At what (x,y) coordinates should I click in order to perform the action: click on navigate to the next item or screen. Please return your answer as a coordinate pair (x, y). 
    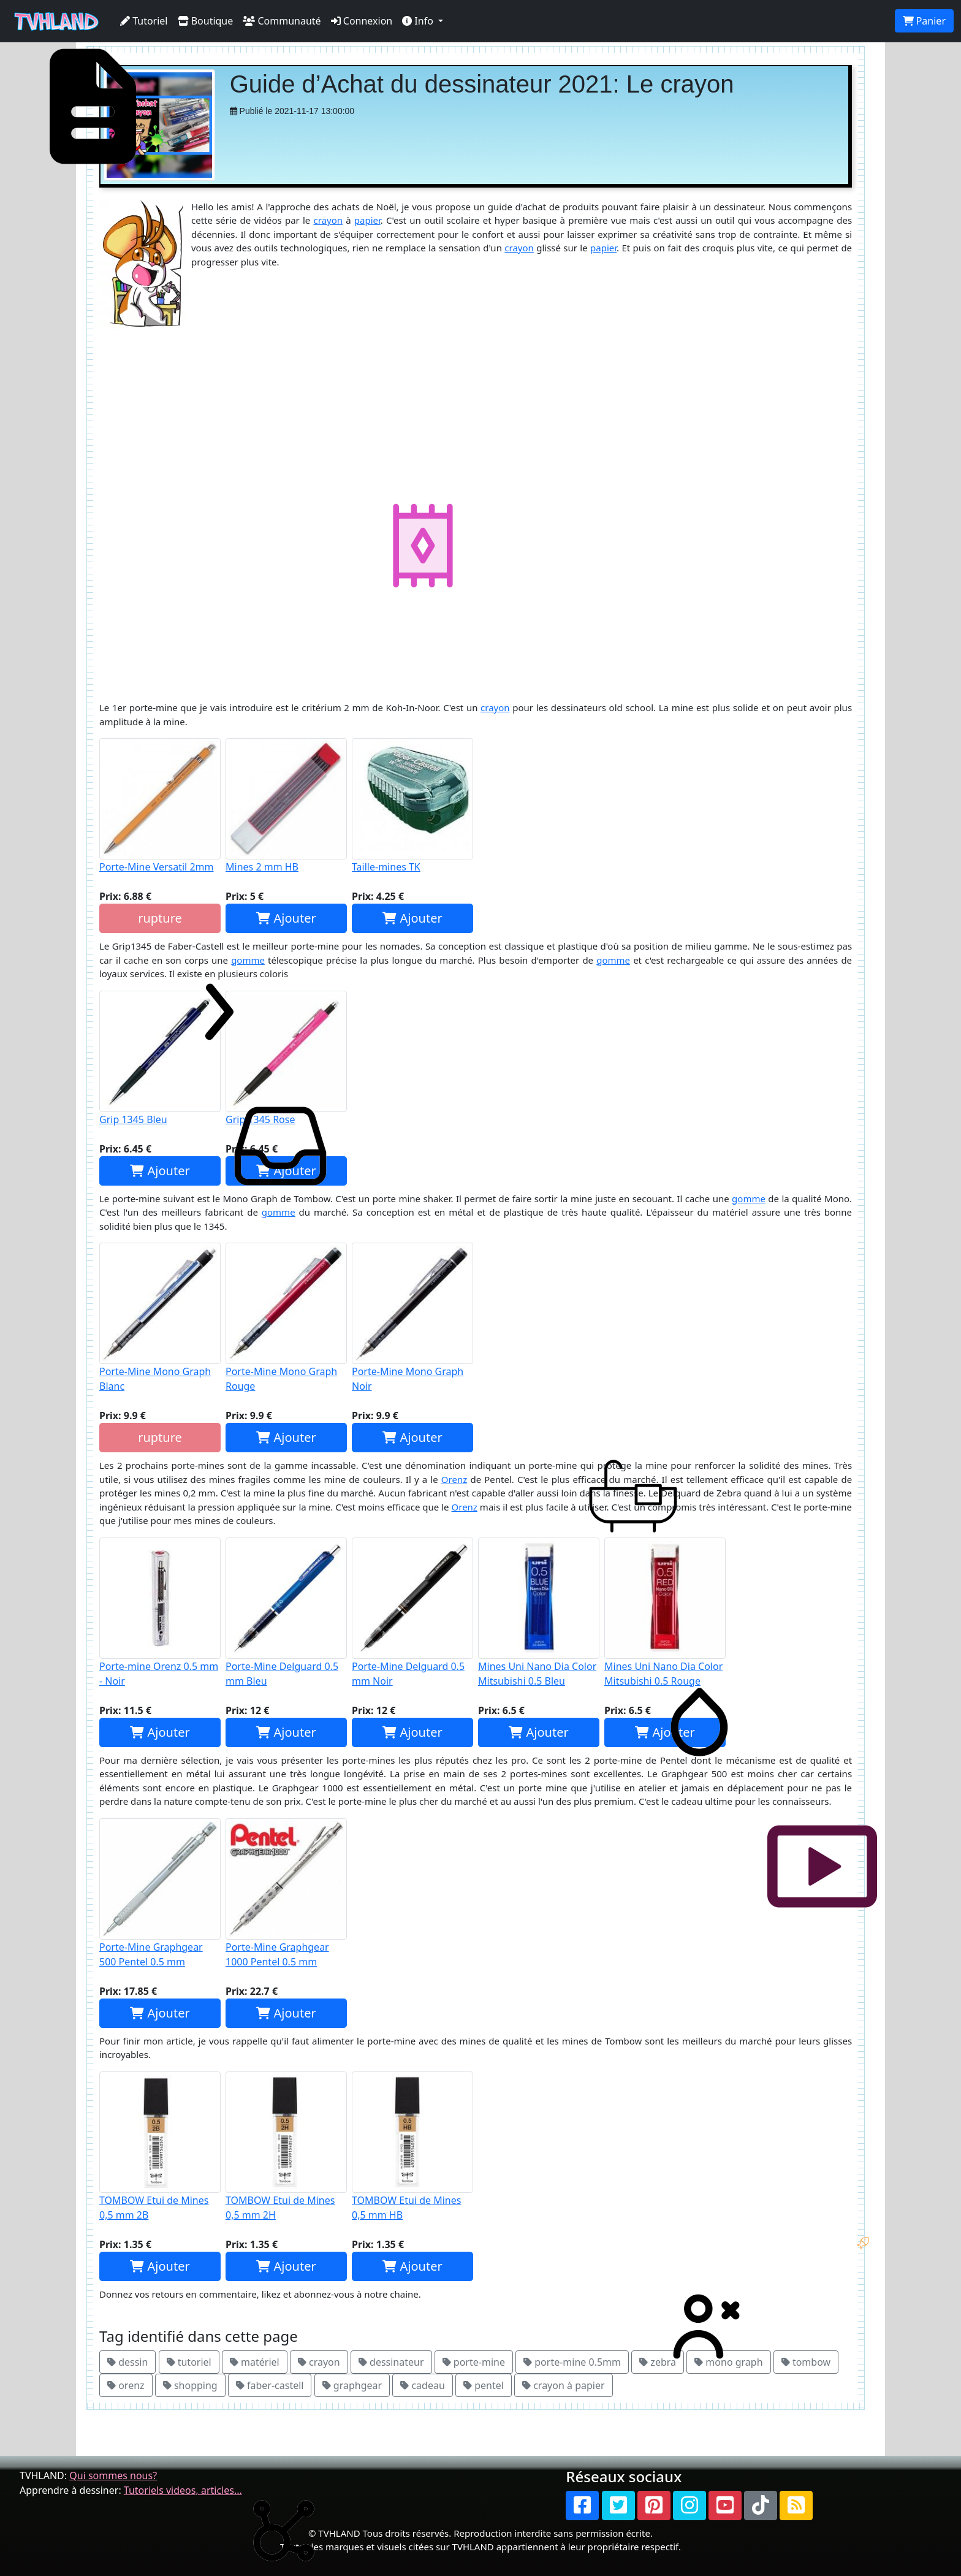
    Looking at the image, I should click on (217, 1012).